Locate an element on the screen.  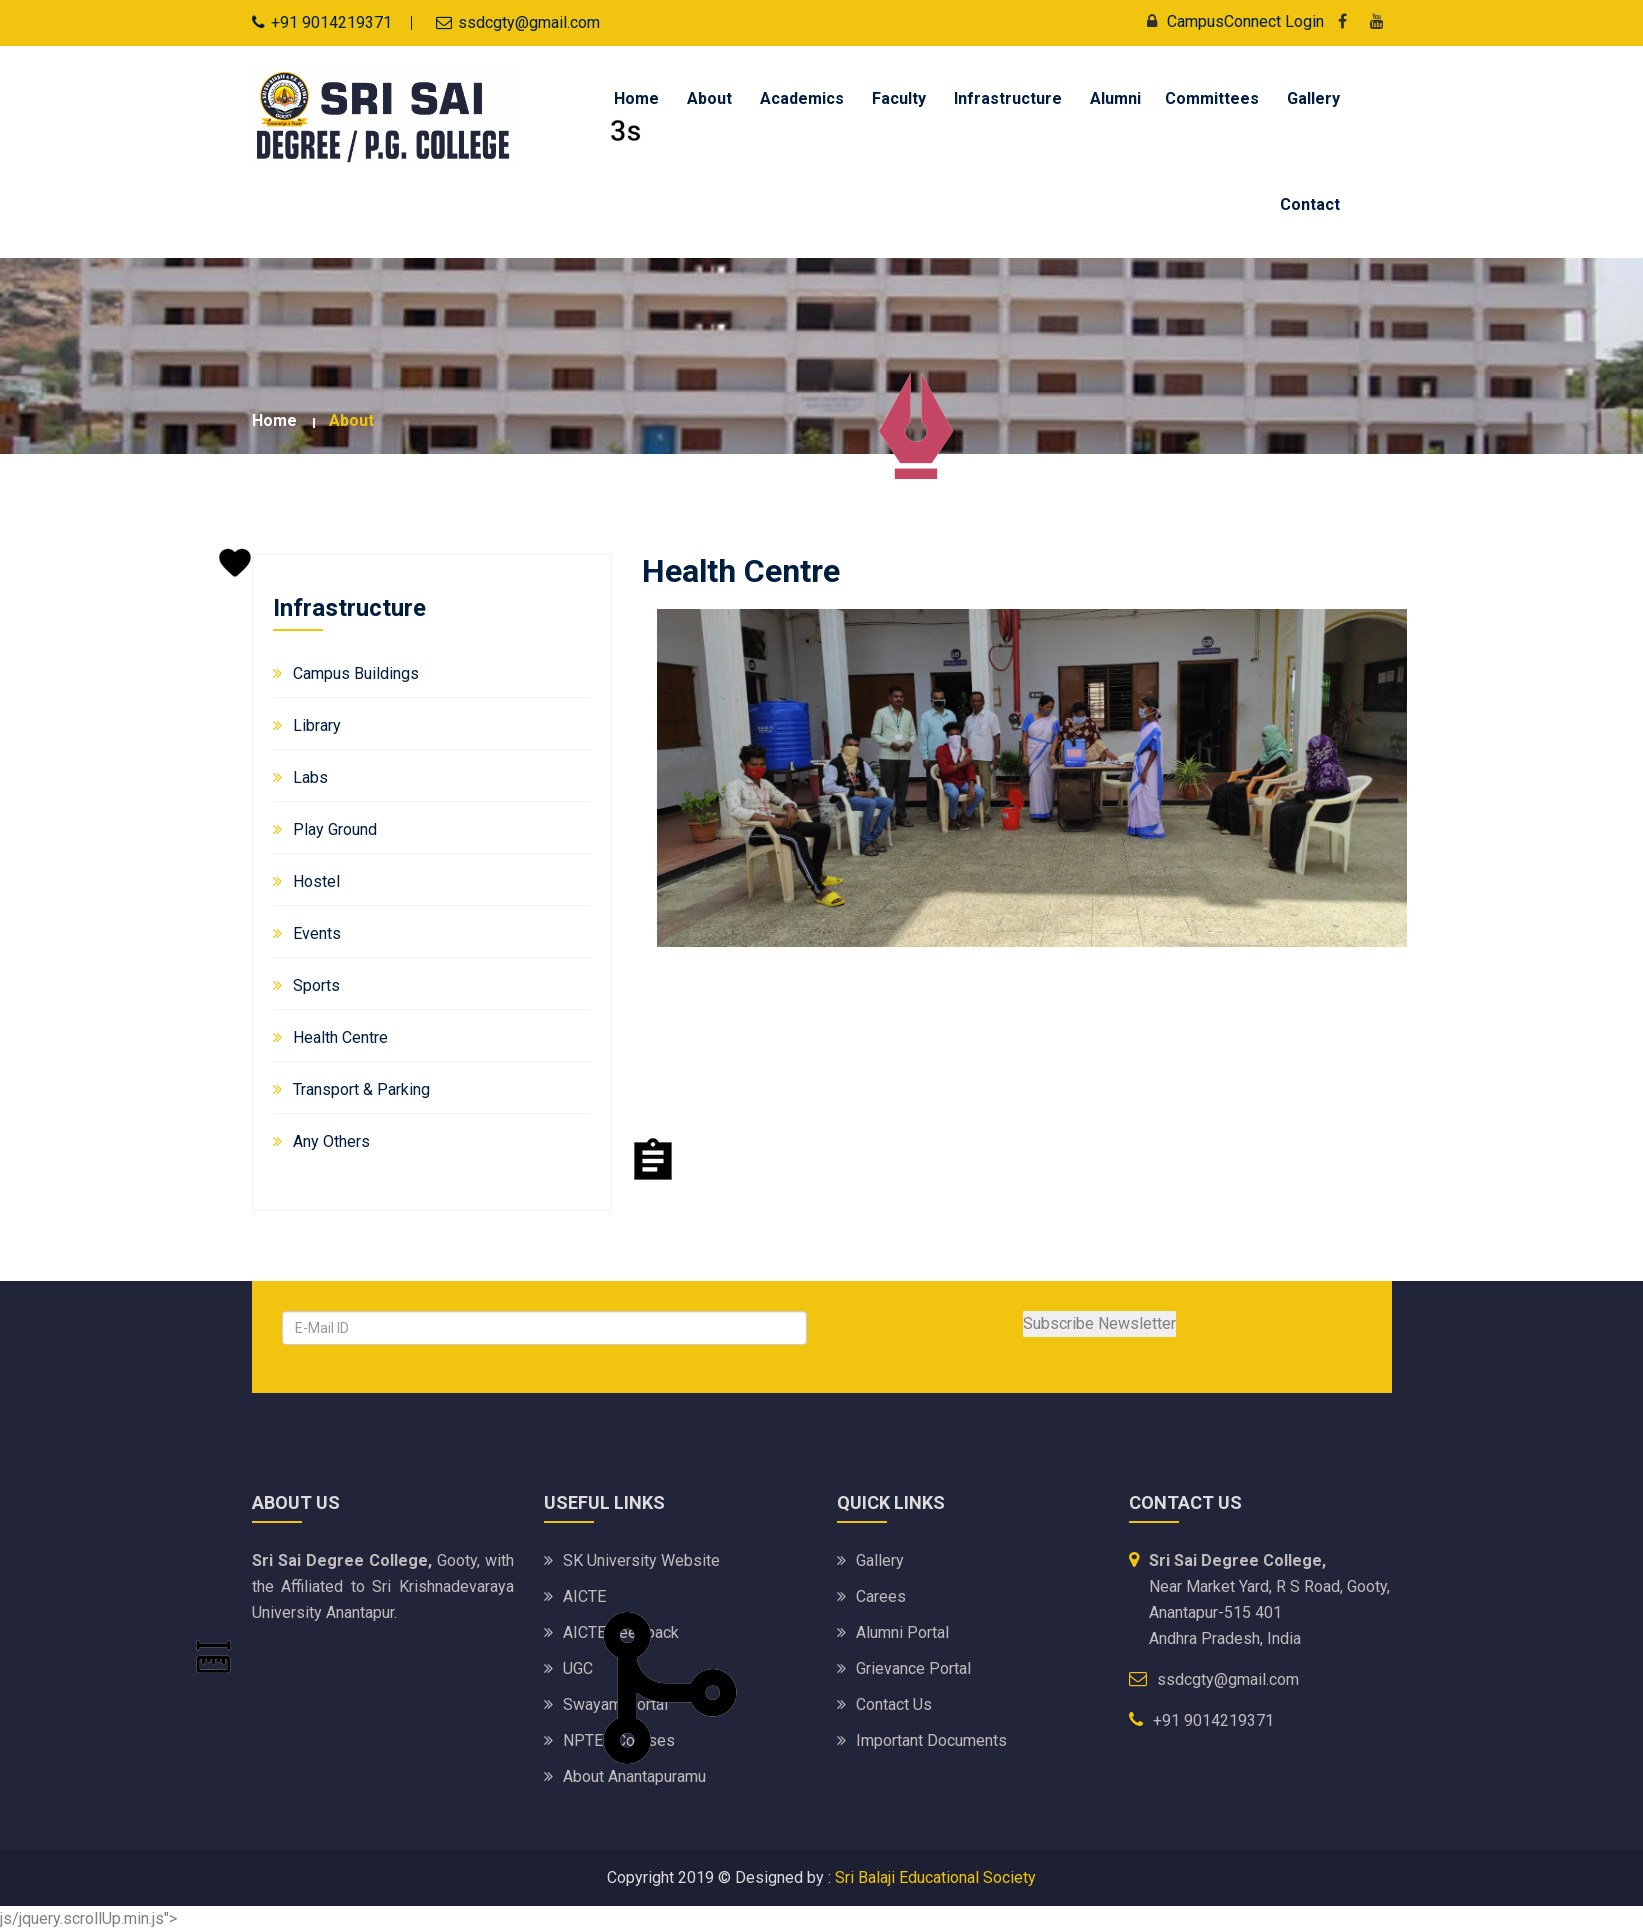
add to favorites is located at coordinates (235, 563).